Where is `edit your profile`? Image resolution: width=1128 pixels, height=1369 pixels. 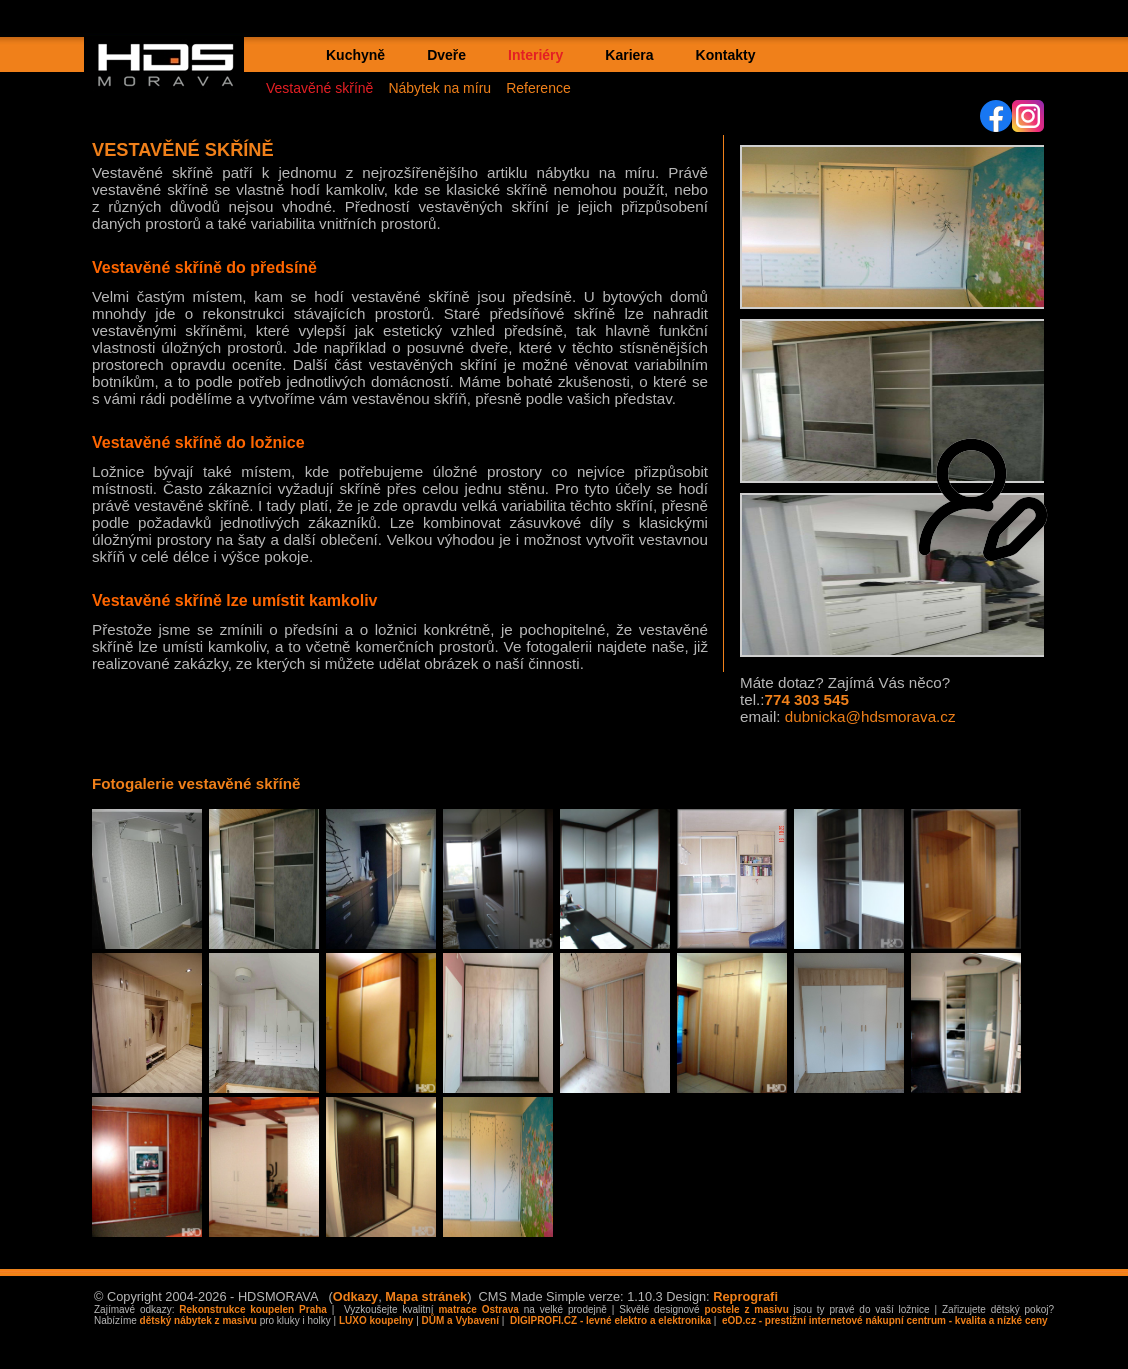
edit your profile is located at coordinates (983, 497).